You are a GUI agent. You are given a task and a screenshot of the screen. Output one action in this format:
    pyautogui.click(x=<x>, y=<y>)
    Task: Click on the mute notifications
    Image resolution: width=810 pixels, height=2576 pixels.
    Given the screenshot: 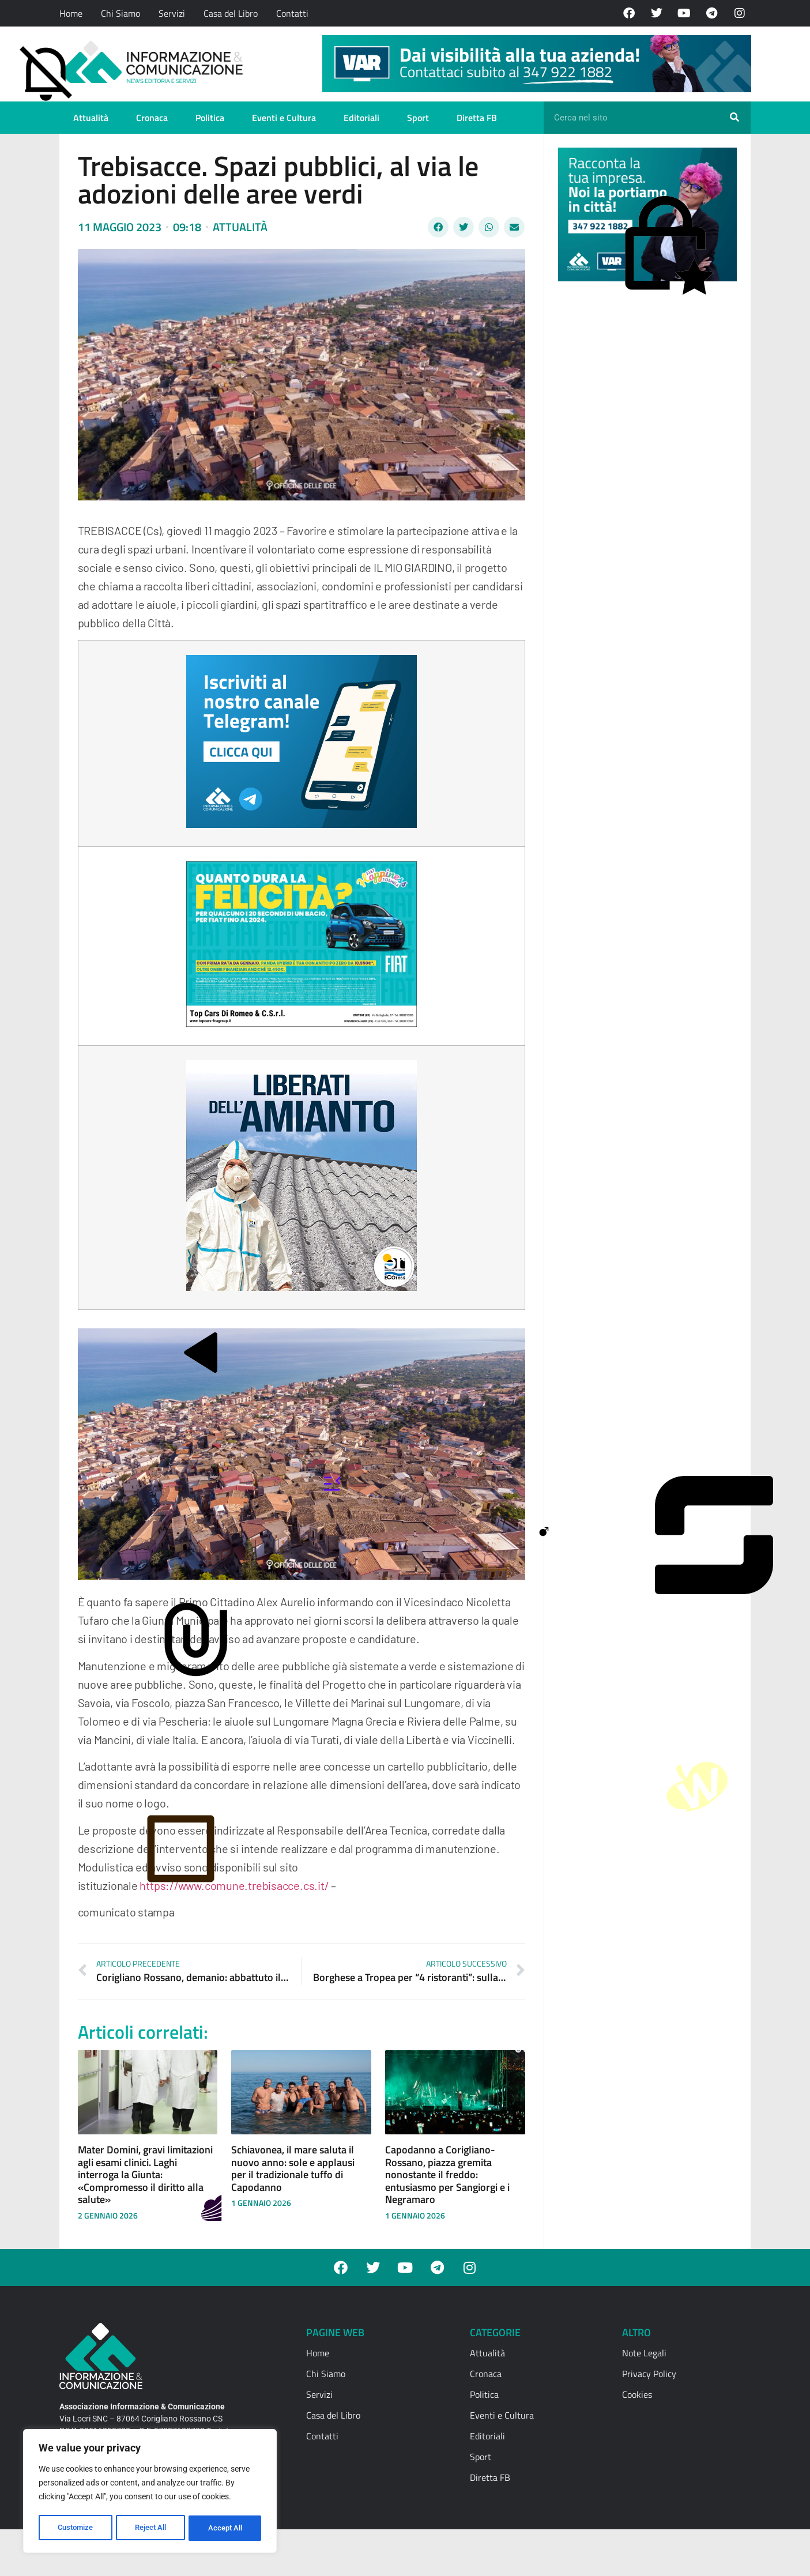 What is the action you would take?
    pyautogui.click(x=46, y=72)
    